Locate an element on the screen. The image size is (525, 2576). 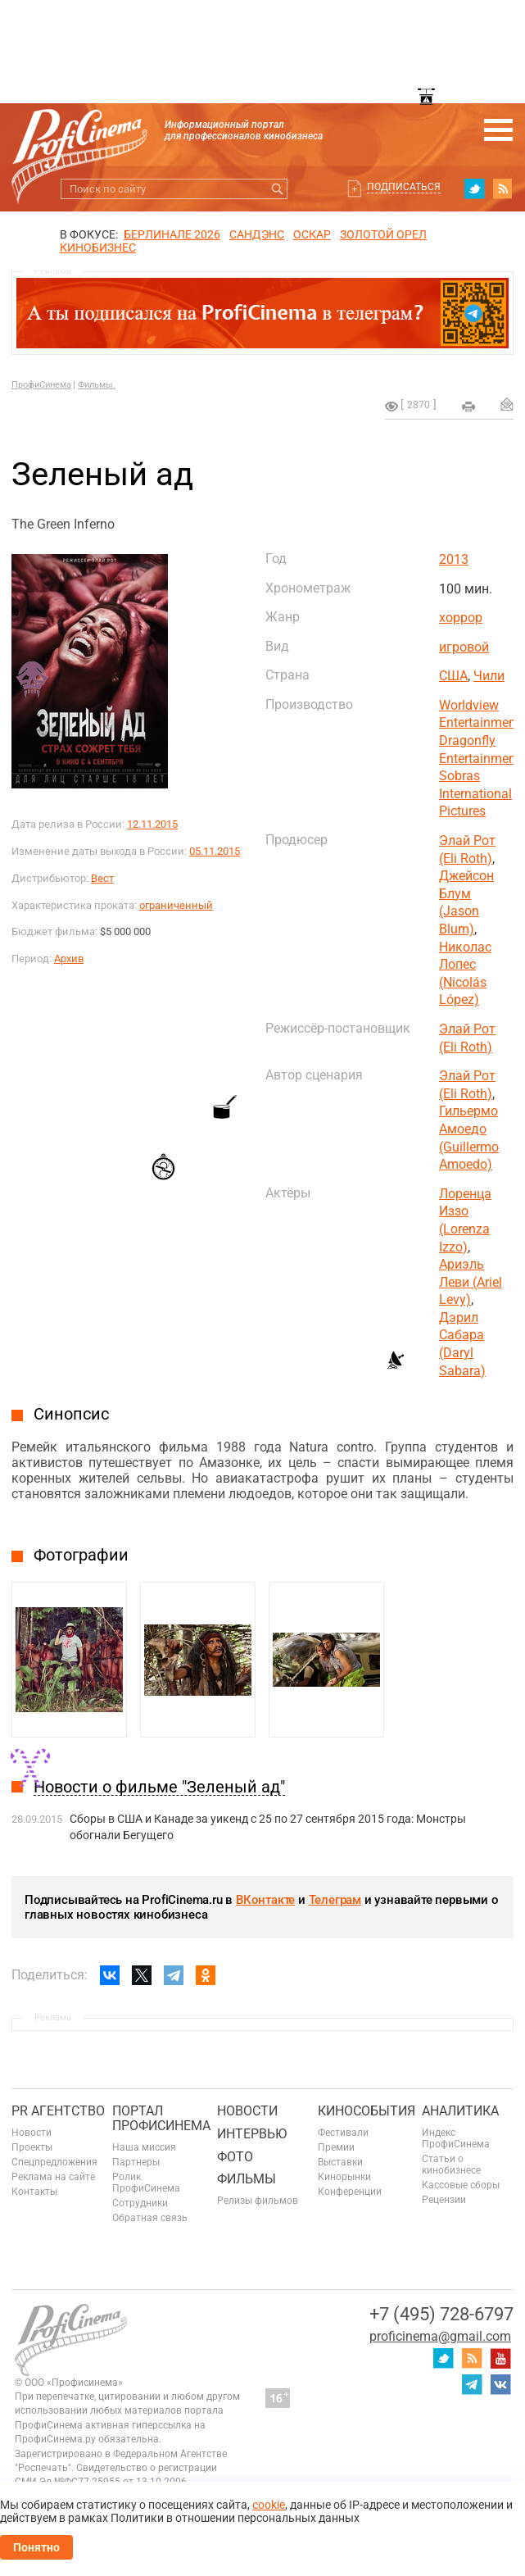
navigate to astronomy or celestial tools is located at coordinates (163, 1166).